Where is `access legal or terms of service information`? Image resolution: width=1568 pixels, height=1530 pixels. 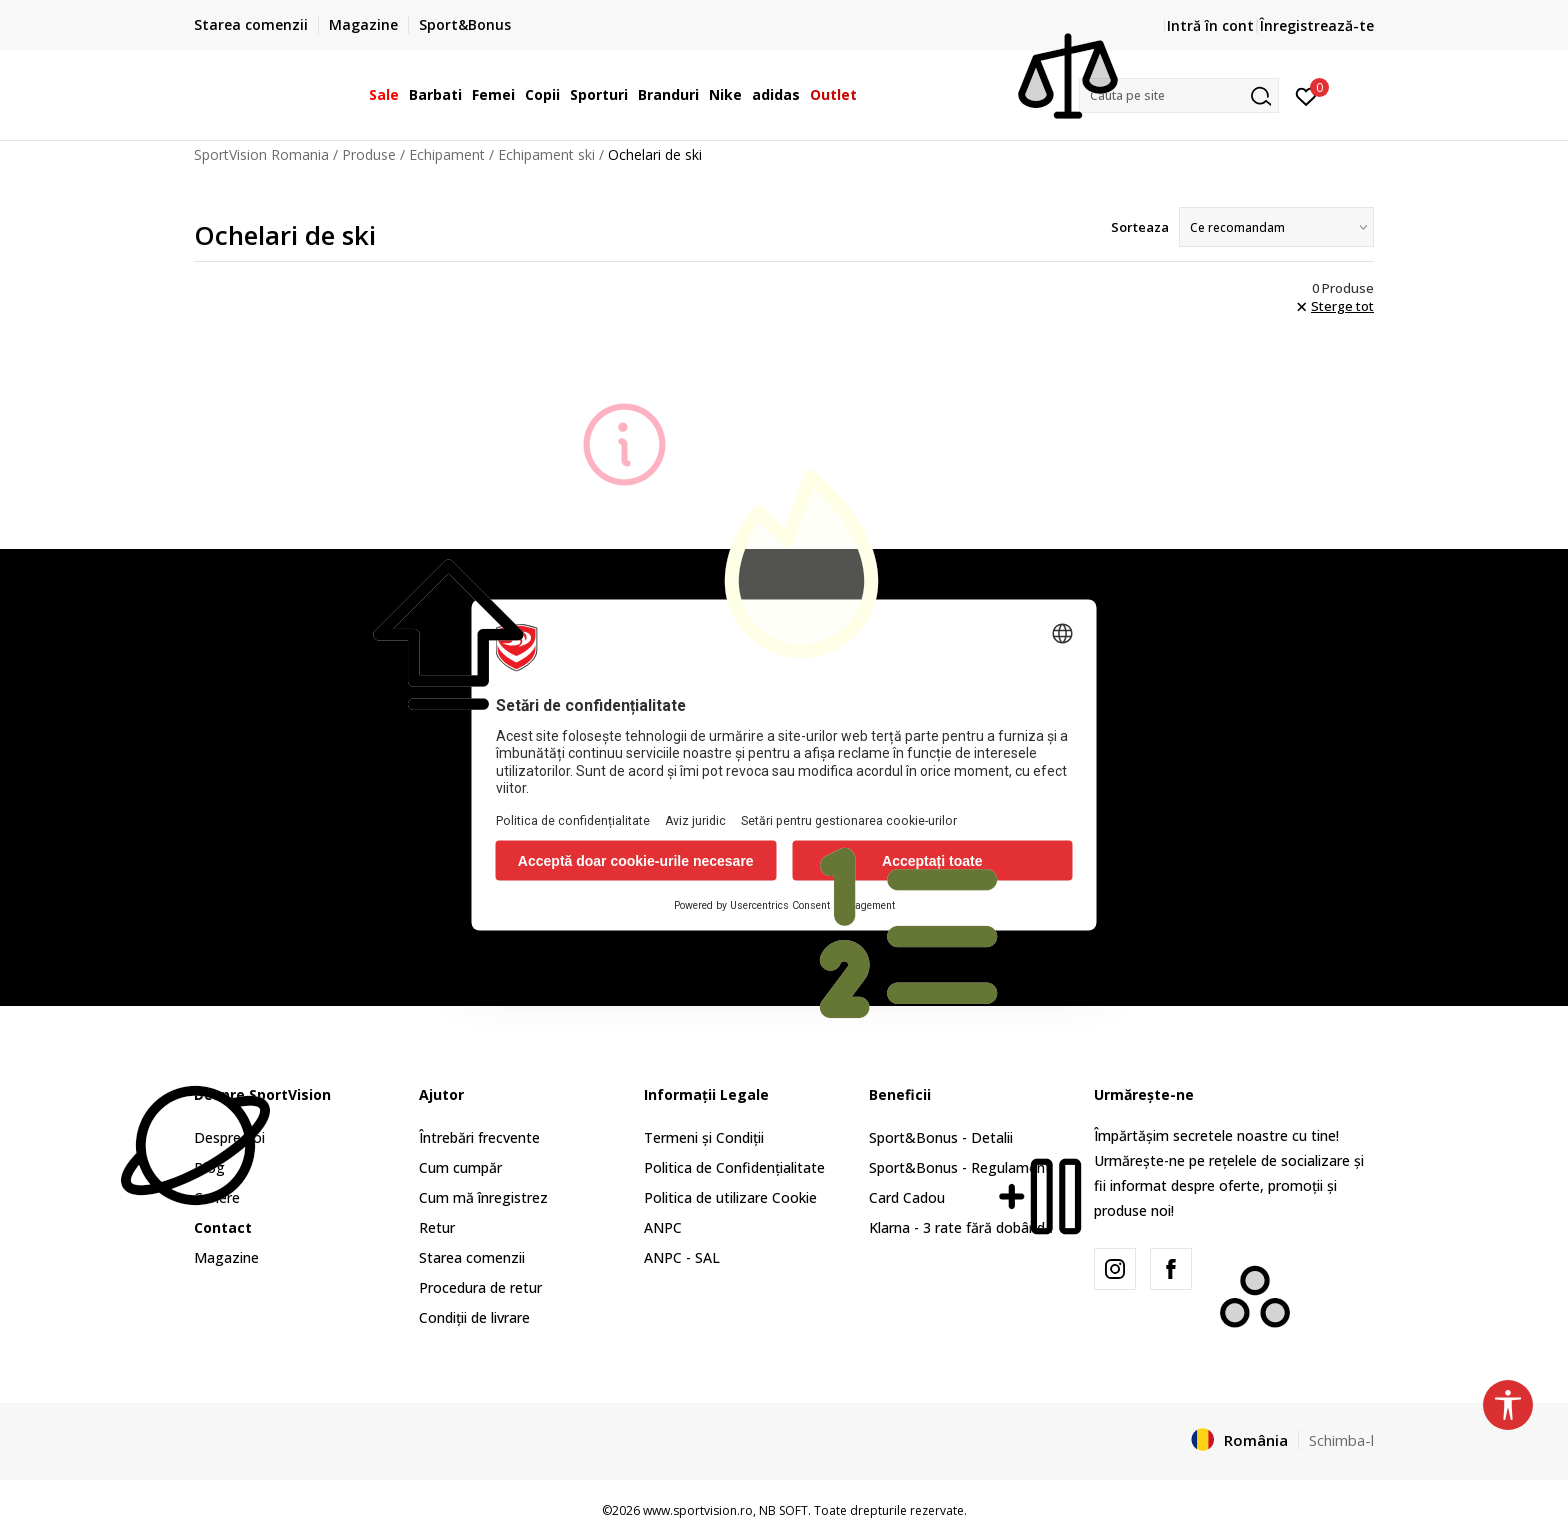 access legal or terms of service information is located at coordinates (1068, 76).